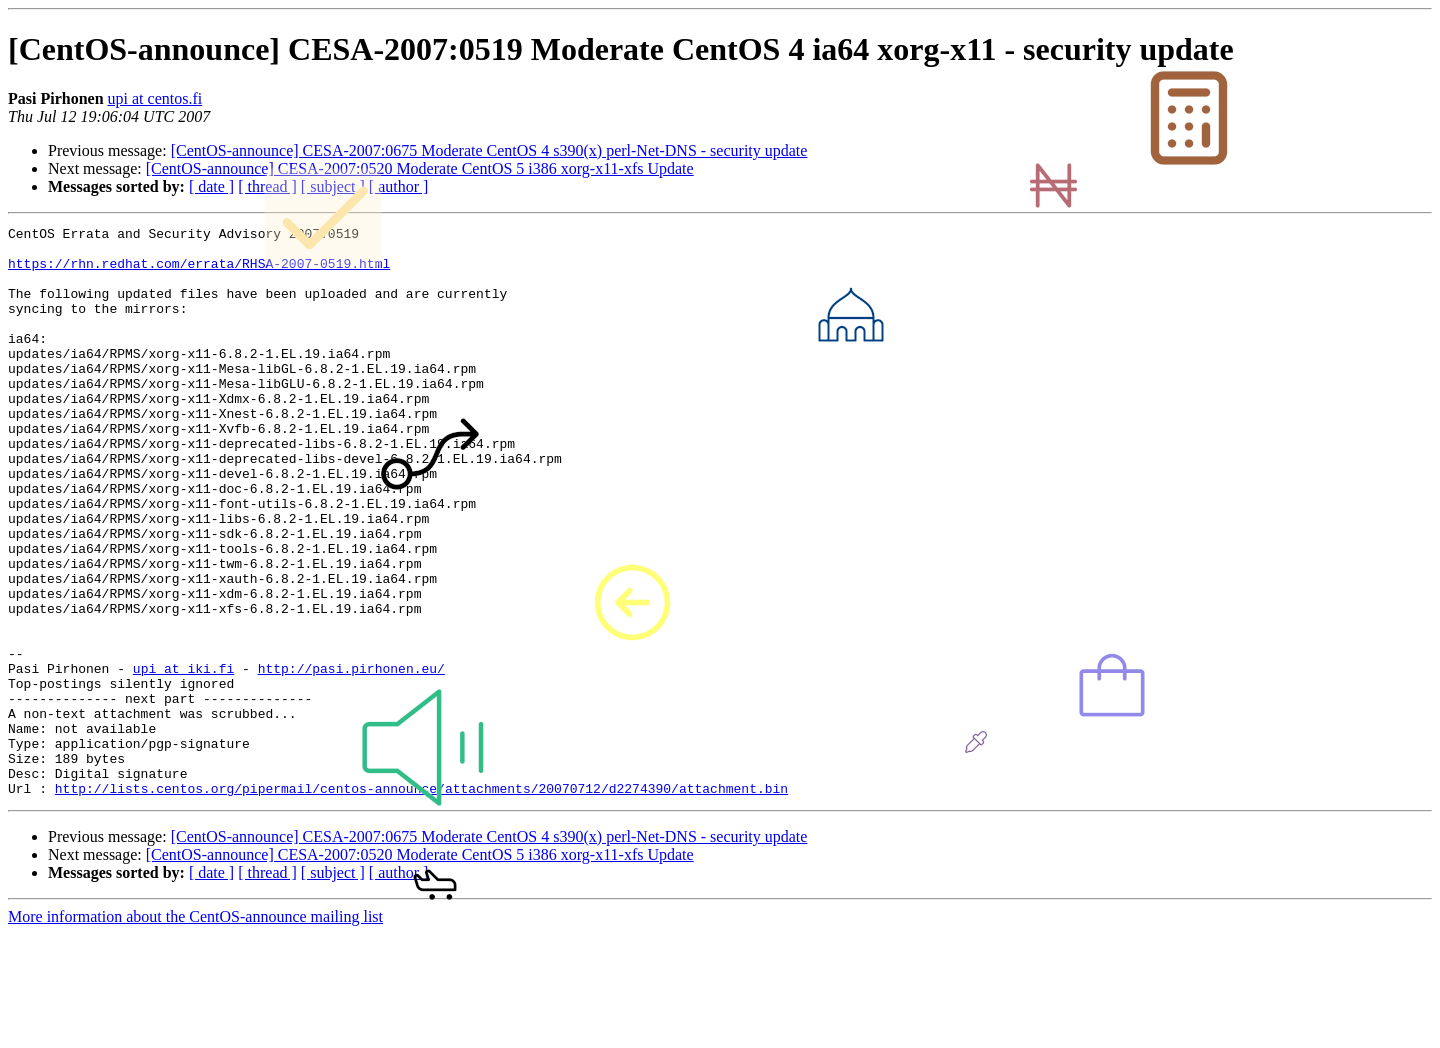 This screenshot has height=1048, width=1440. What do you see at coordinates (1189, 118) in the screenshot?
I see `open the calculator app` at bounding box center [1189, 118].